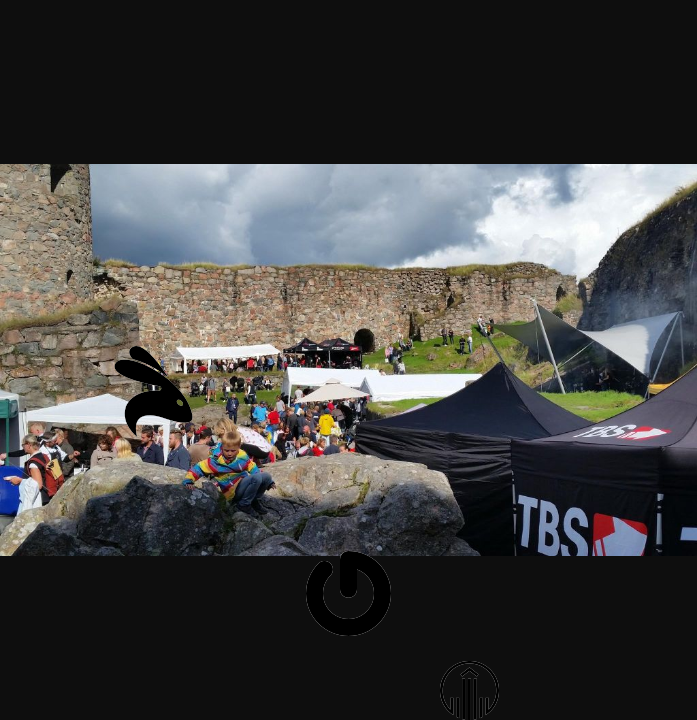 The image size is (697, 720). What do you see at coordinates (153, 391) in the screenshot?
I see `keploy brand logo` at bounding box center [153, 391].